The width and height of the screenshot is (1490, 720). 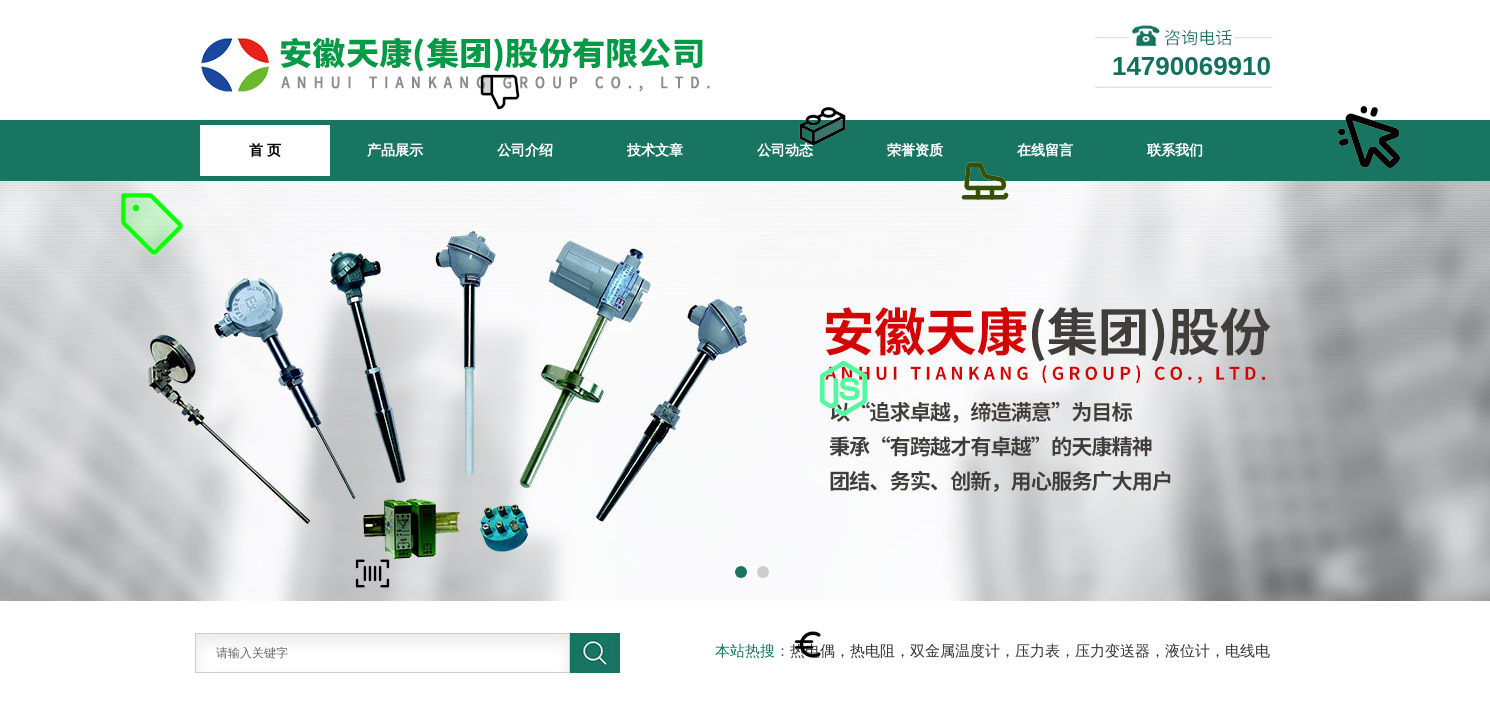 I want to click on click or tap to interact, so click(x=1372, y=140).